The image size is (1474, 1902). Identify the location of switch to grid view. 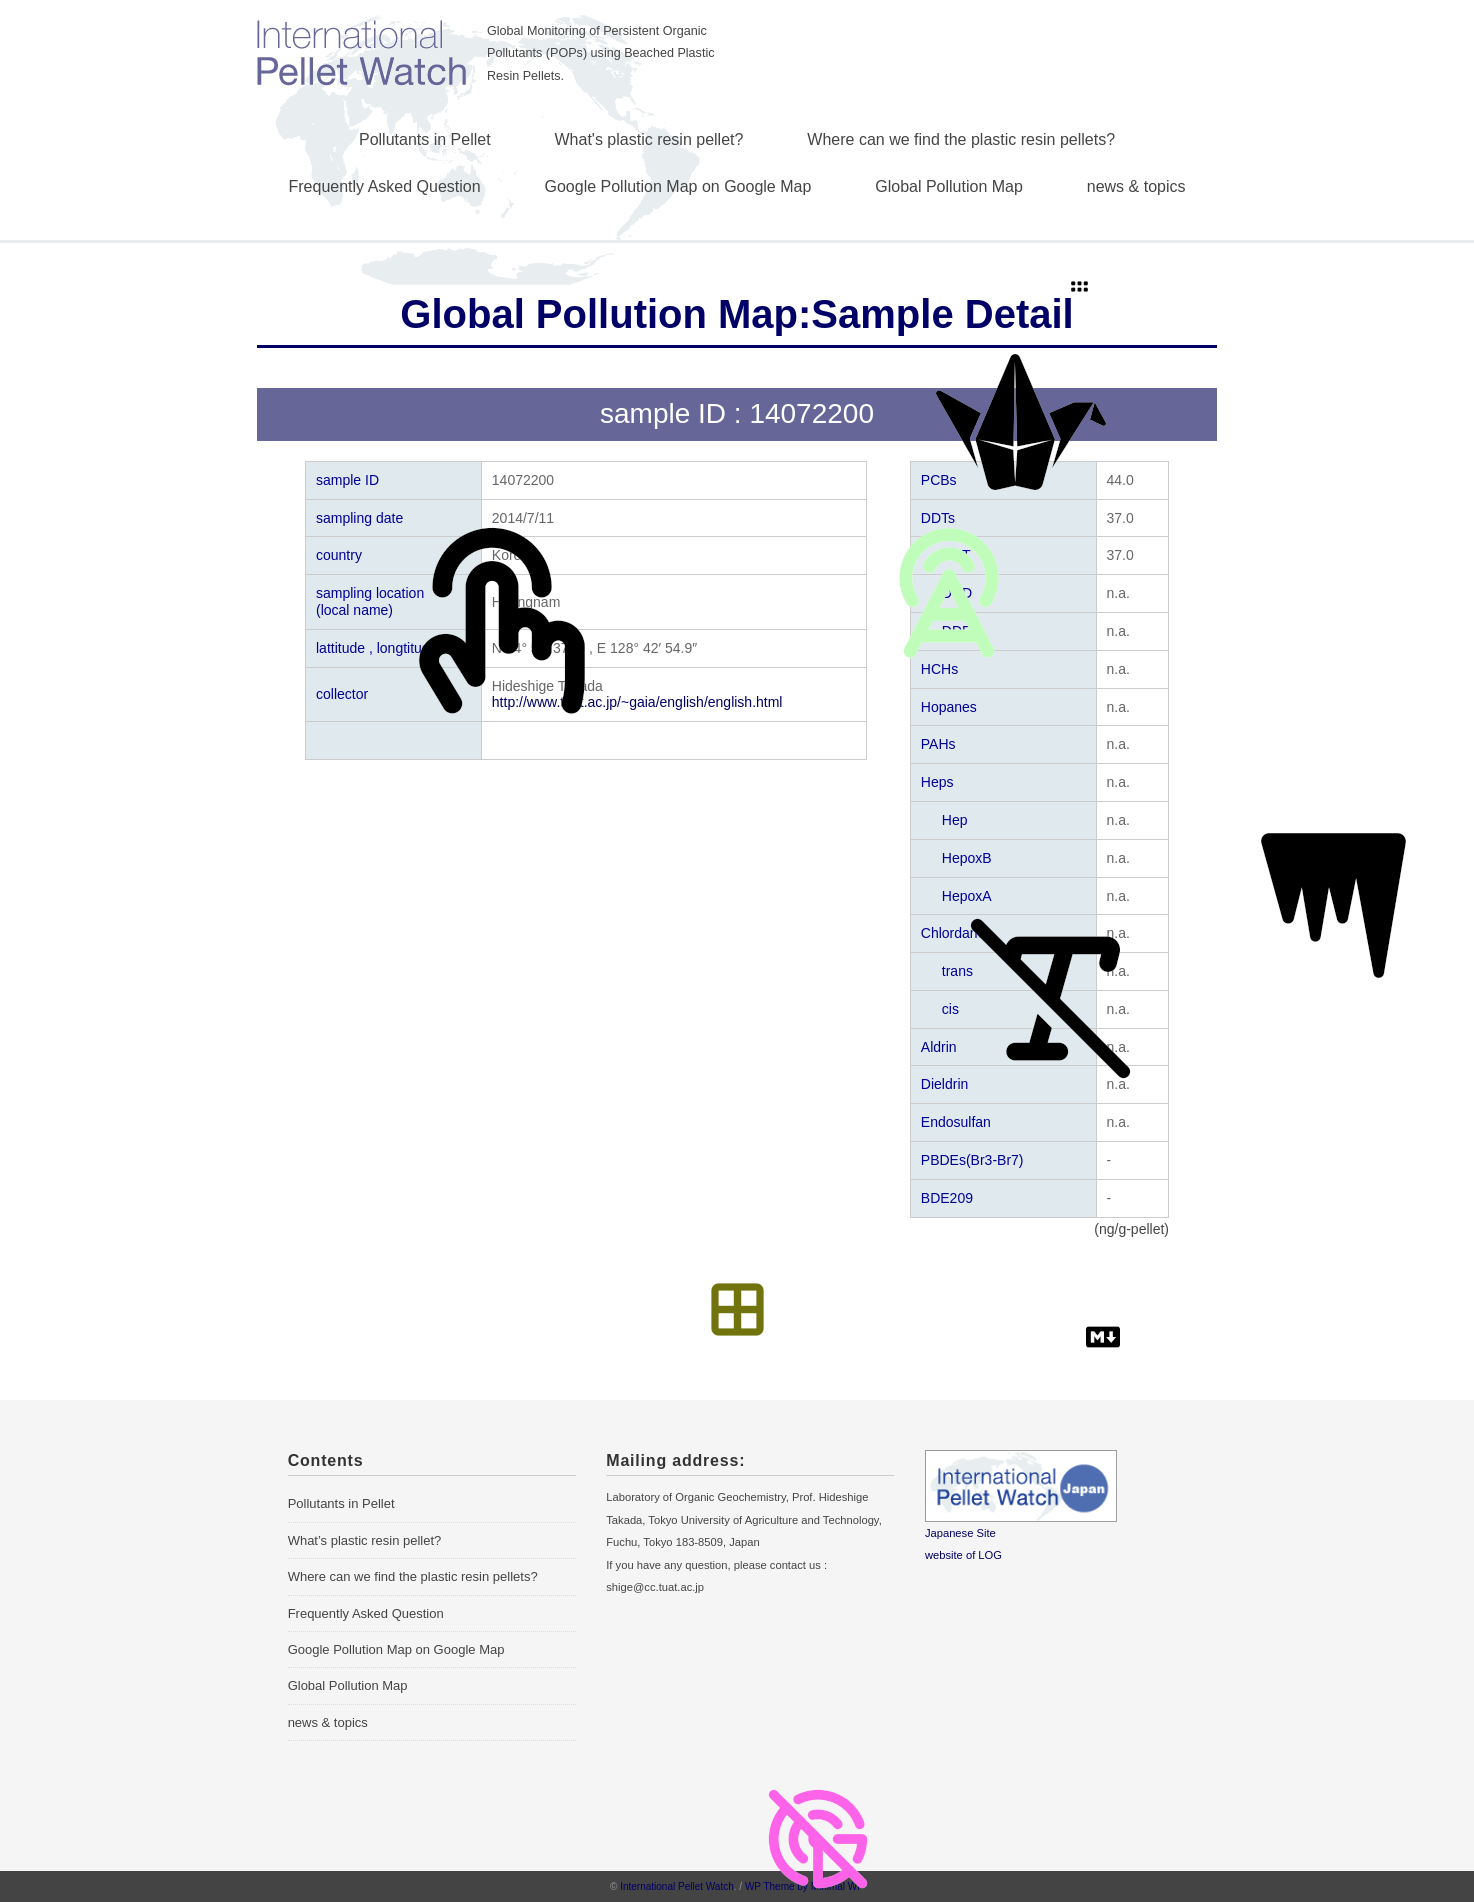
(737, 1309).